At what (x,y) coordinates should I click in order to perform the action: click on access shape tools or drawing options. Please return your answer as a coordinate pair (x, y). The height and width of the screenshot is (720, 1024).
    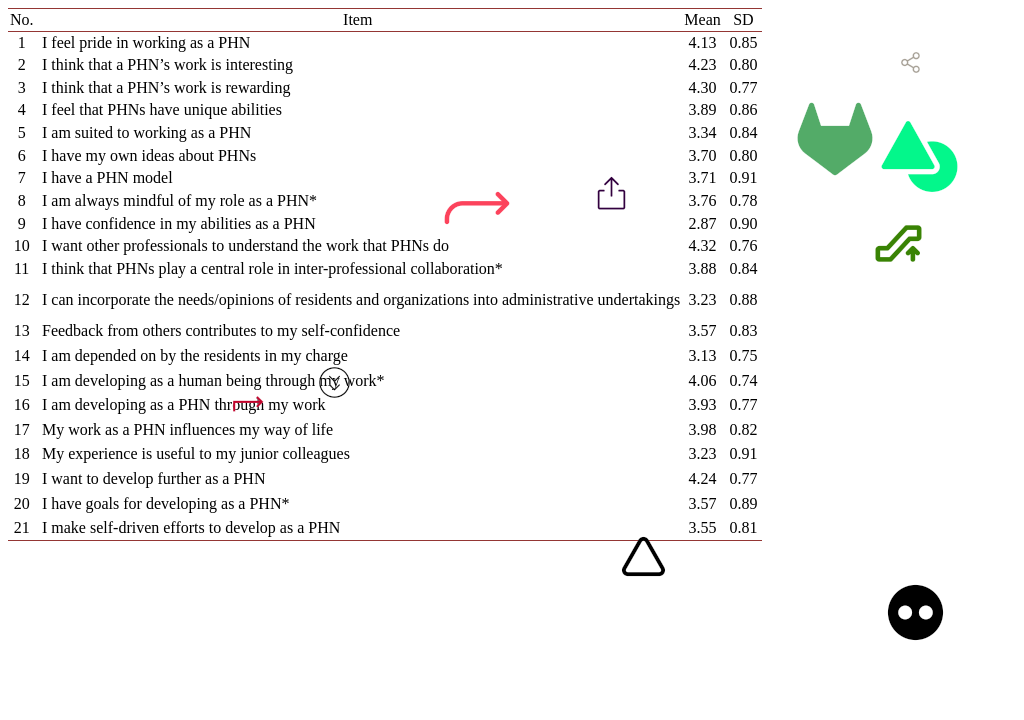
    Looking at the image, I should click on (919, 156).